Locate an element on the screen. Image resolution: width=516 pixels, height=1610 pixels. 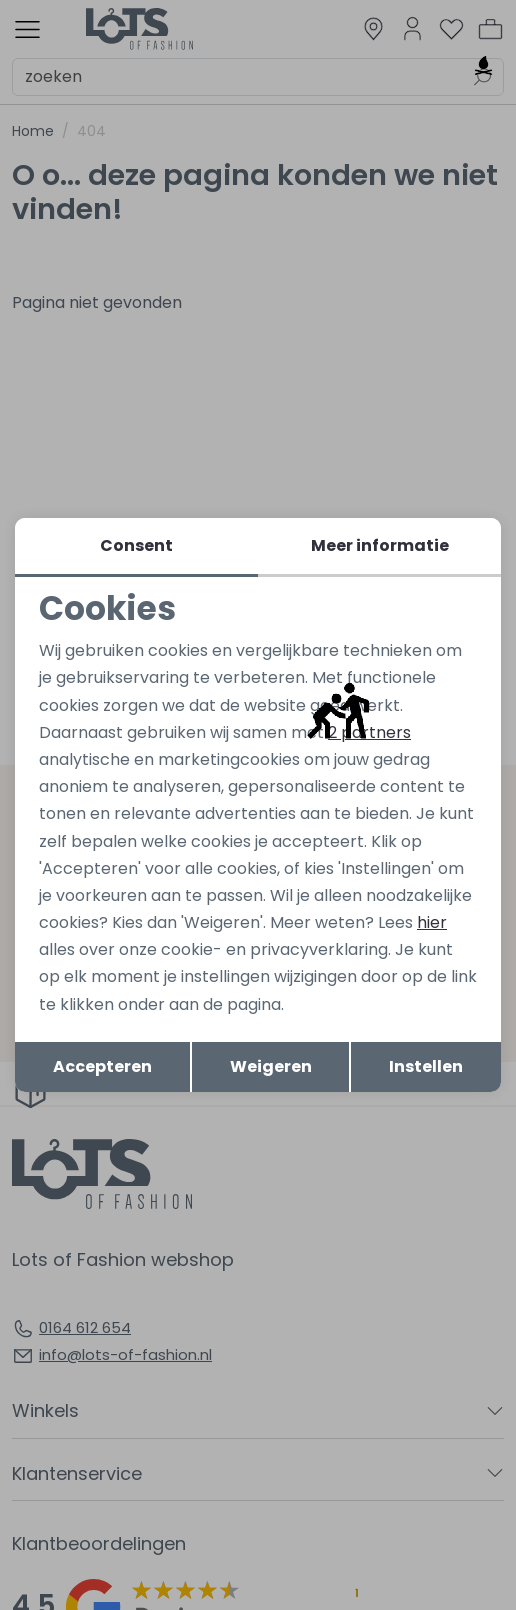
indicates first item or top priority is located at coordinates (357, 1593).